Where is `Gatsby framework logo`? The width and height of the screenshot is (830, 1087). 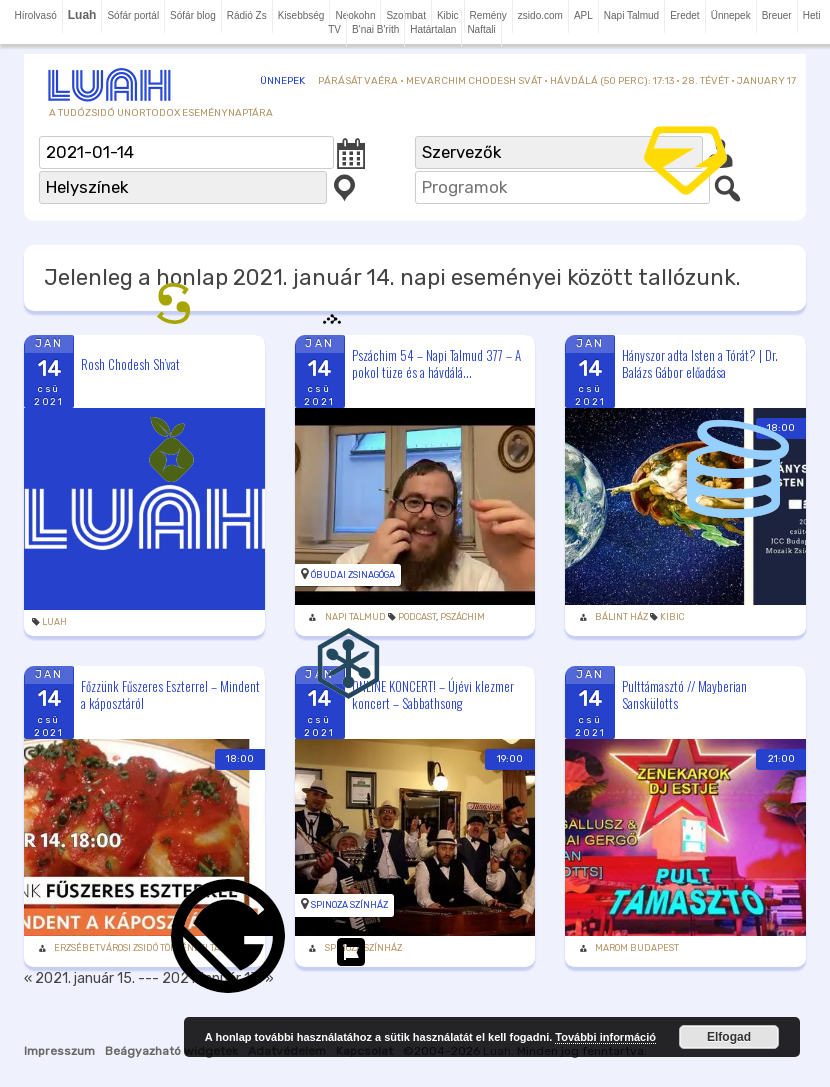
Gatsby framework logo is located at coordinates (228, 936).